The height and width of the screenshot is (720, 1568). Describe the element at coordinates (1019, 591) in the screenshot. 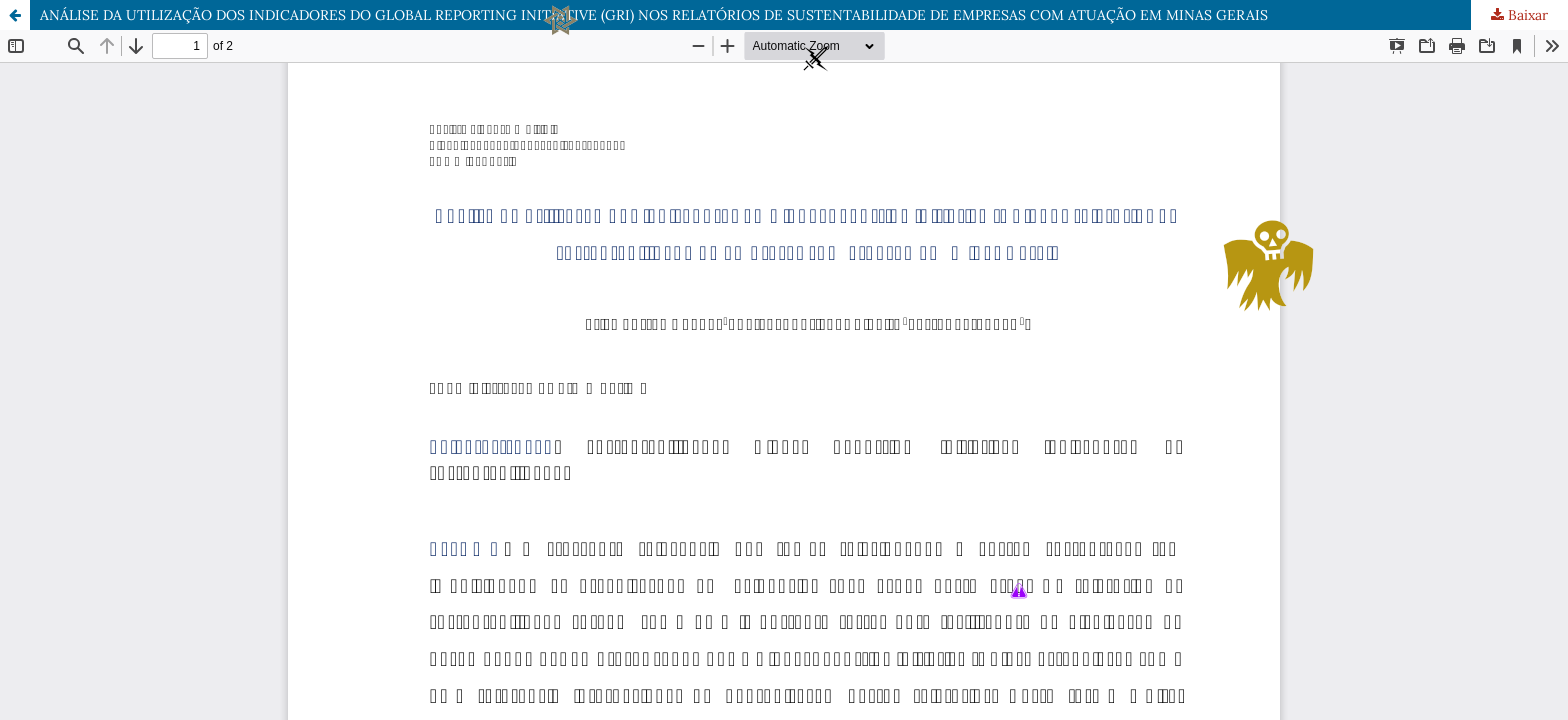

I see `warning or hazard alert indicator` at that location.